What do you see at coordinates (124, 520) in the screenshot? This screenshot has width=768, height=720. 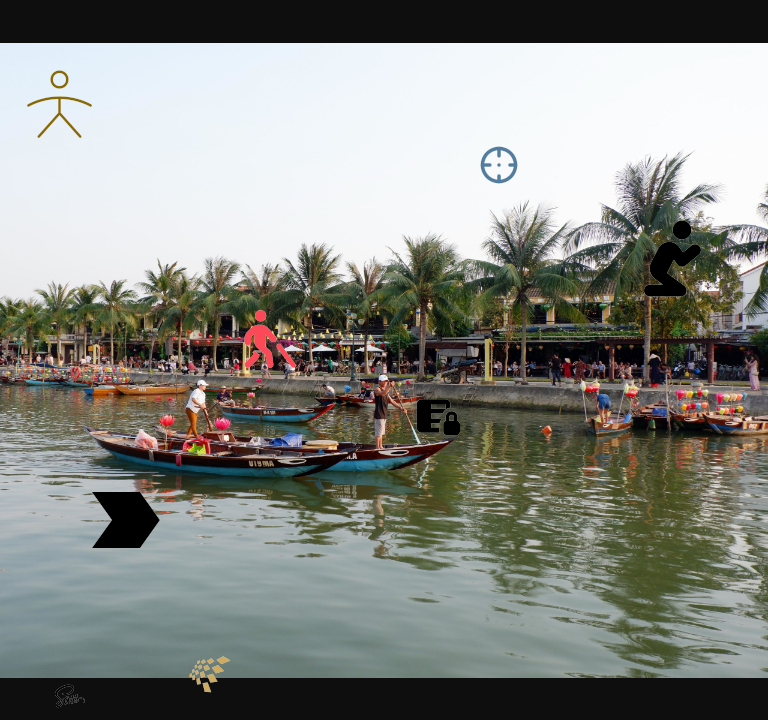 I see `mark message as important` at bounding box center [124, 520].